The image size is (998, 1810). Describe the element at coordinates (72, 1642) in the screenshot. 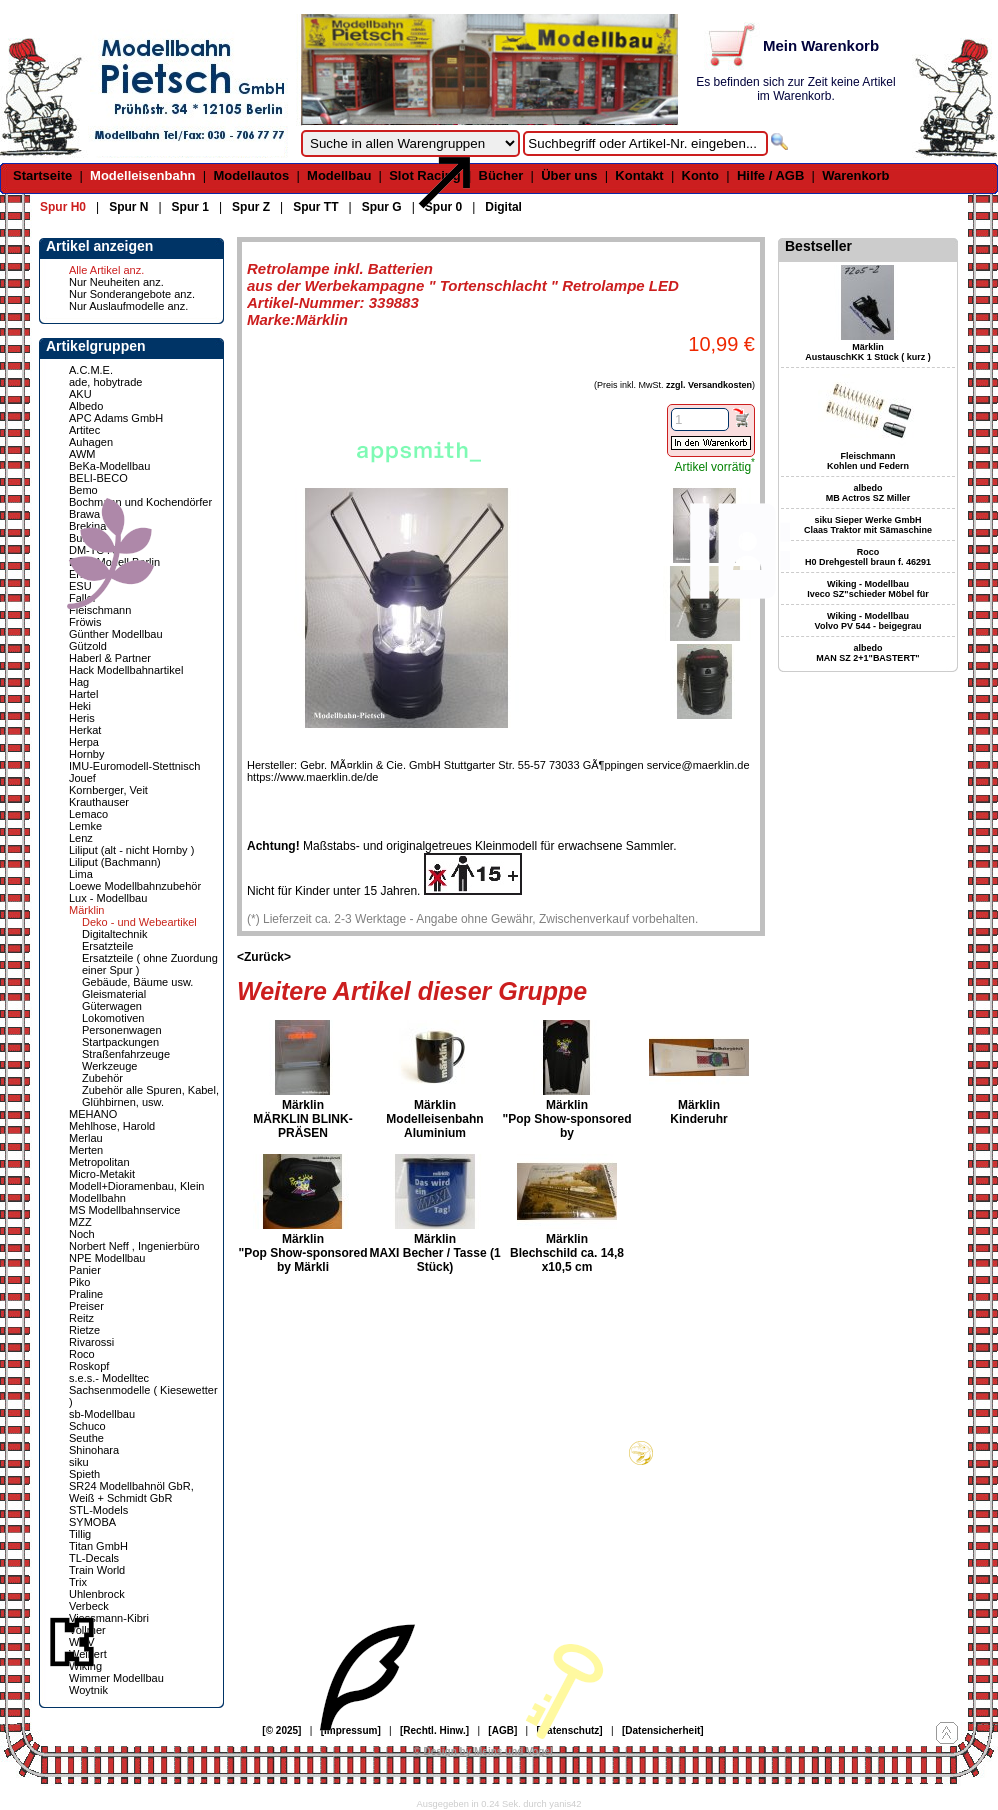

I see `open kick streaming platform` at that location.